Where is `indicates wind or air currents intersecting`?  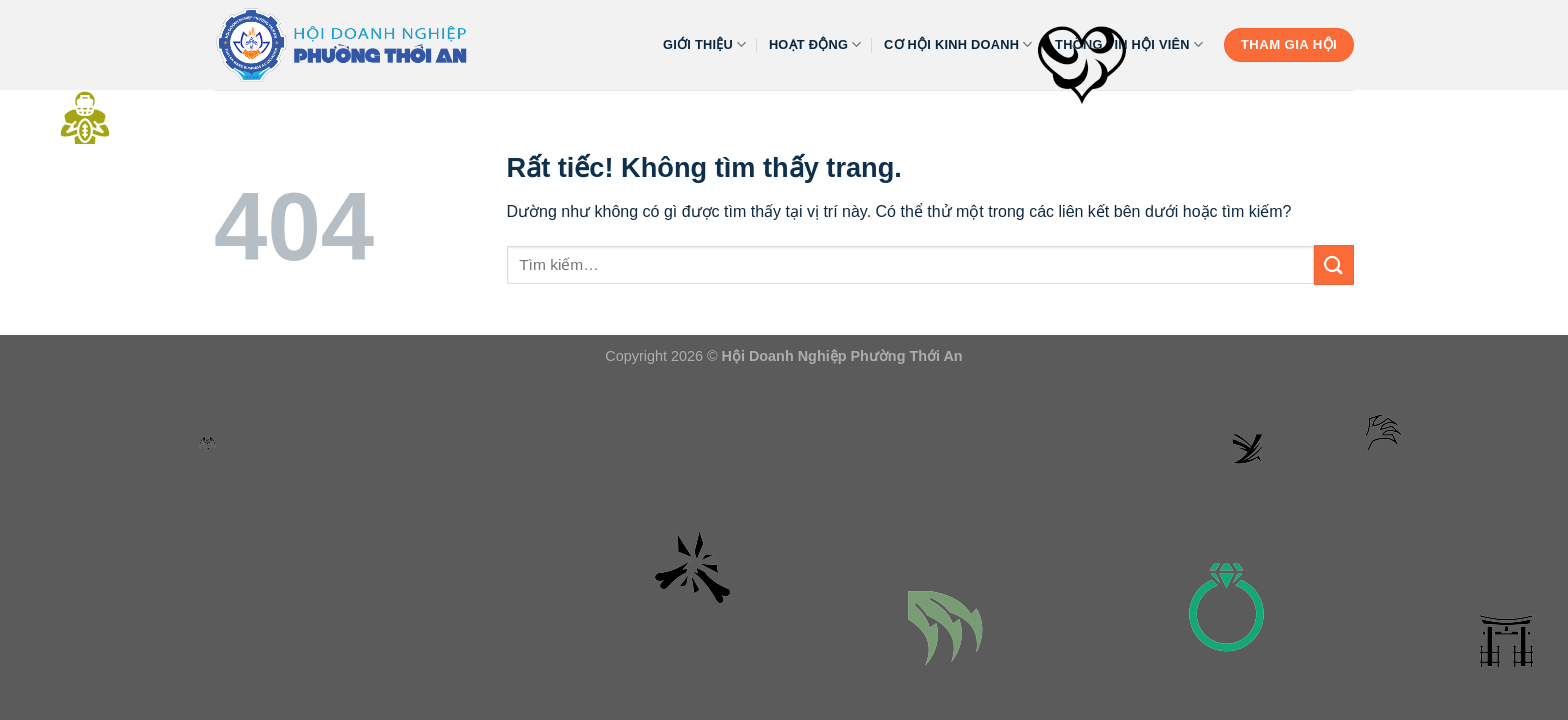 indicates wind or air currents intersecting is located at coordinates (1247, 449).